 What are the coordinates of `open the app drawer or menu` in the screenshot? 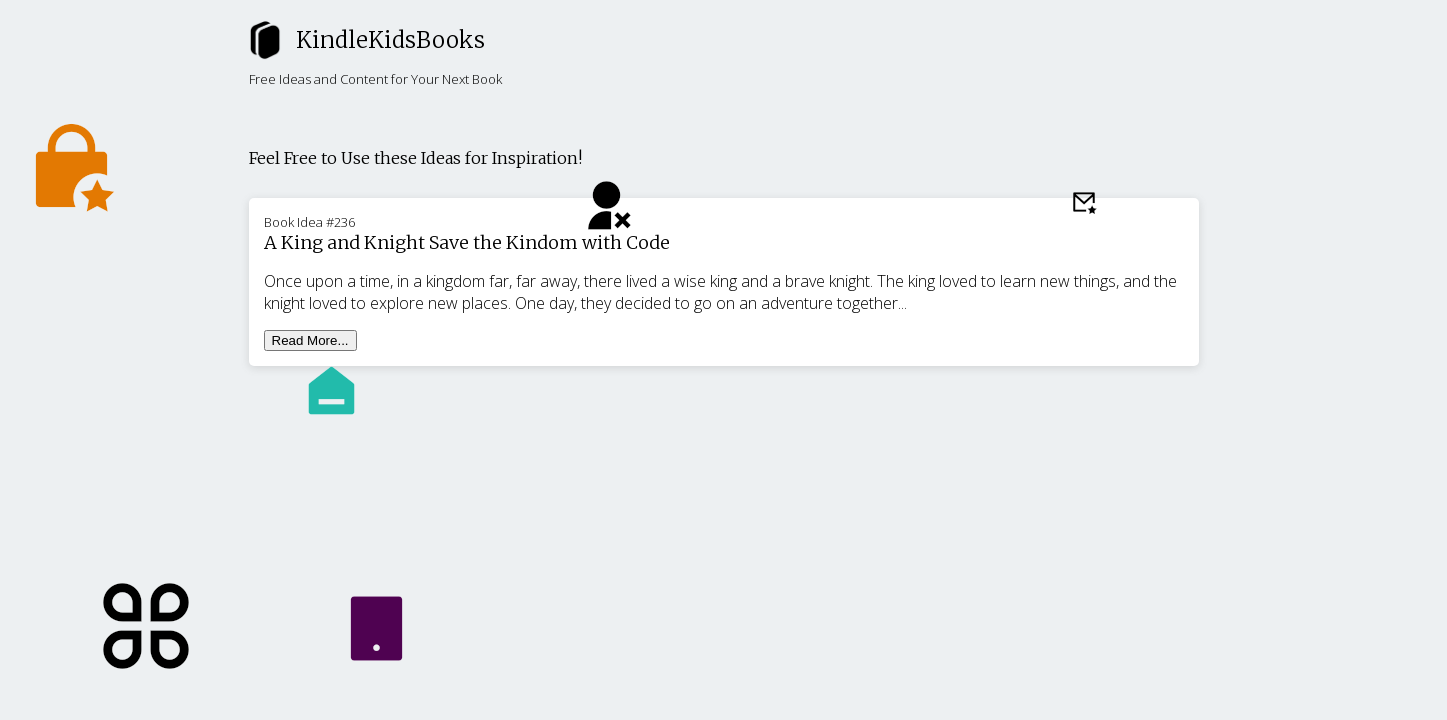 It's located at (146, 626).